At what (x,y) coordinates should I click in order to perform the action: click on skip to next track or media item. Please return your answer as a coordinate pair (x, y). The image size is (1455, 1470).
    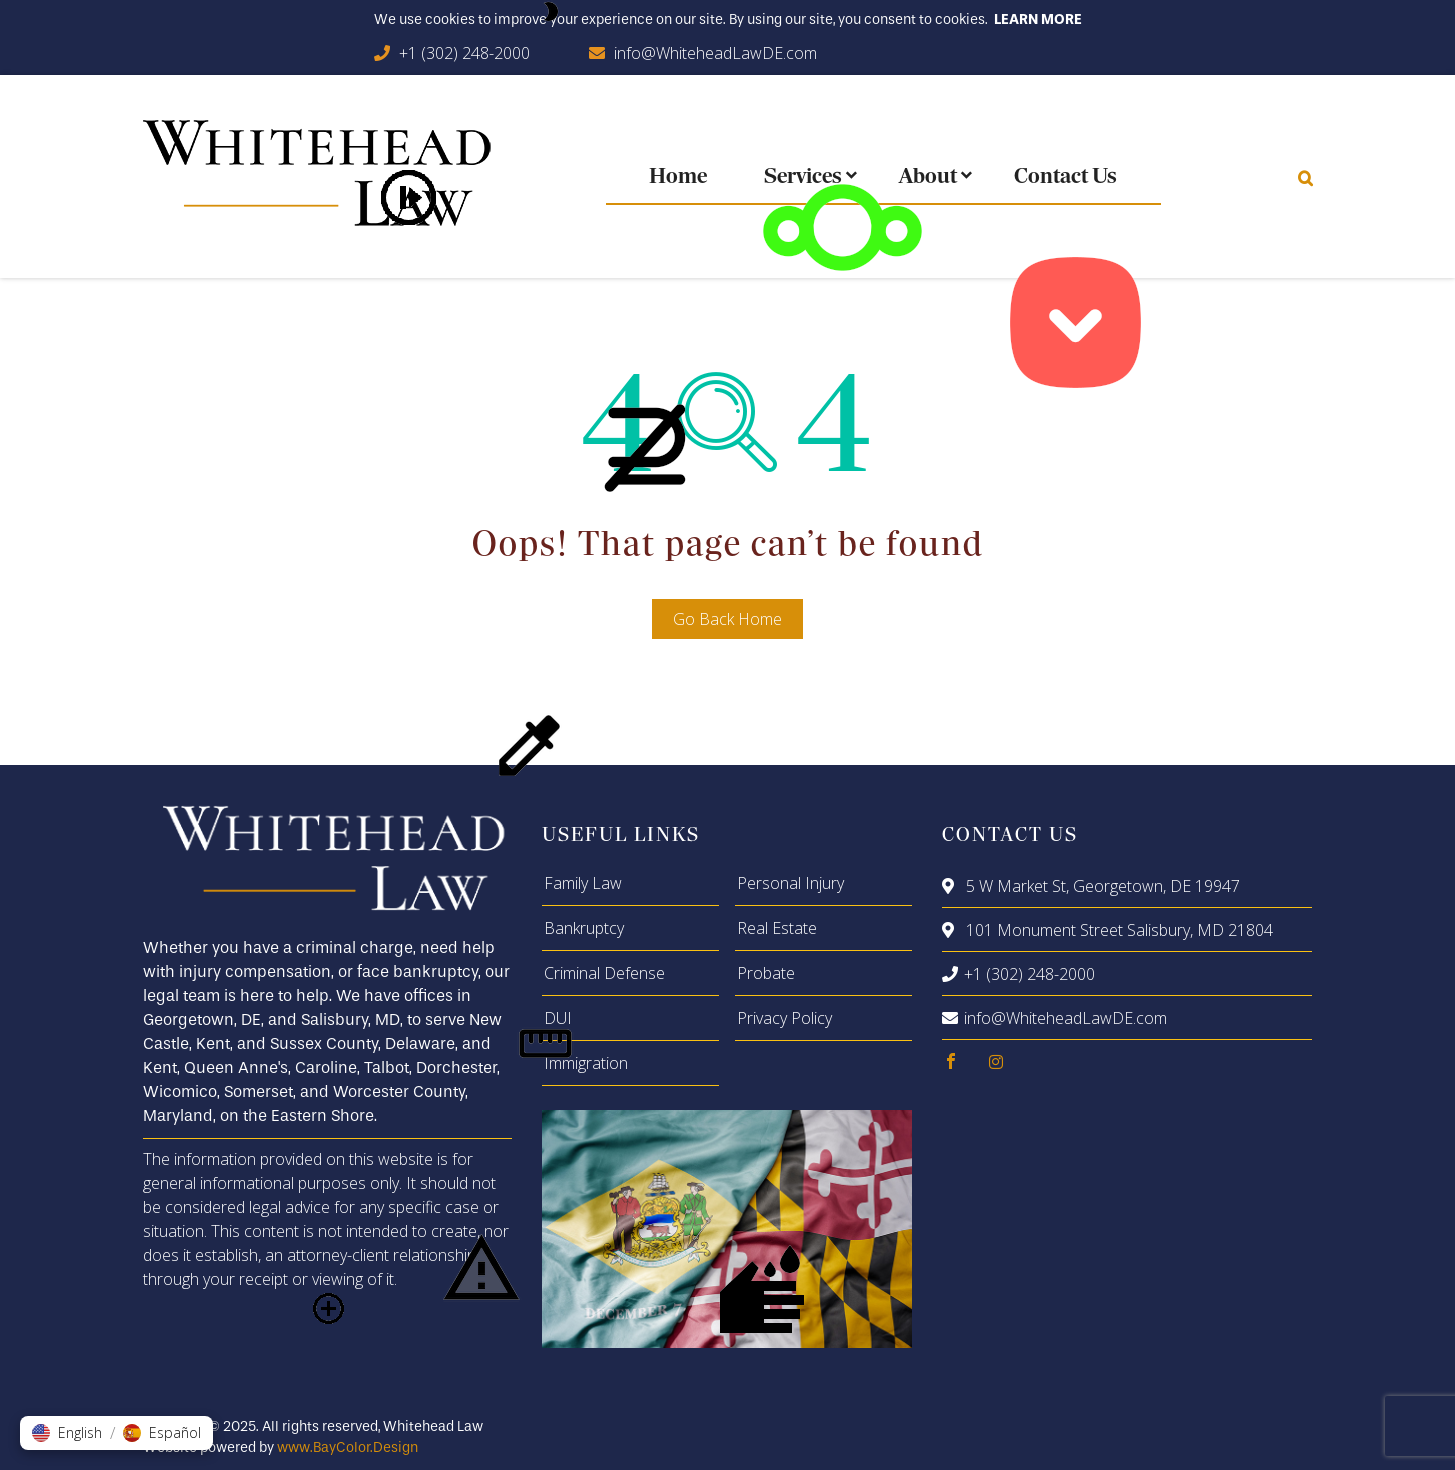
    Looking at the image, I should click on (408, 197).